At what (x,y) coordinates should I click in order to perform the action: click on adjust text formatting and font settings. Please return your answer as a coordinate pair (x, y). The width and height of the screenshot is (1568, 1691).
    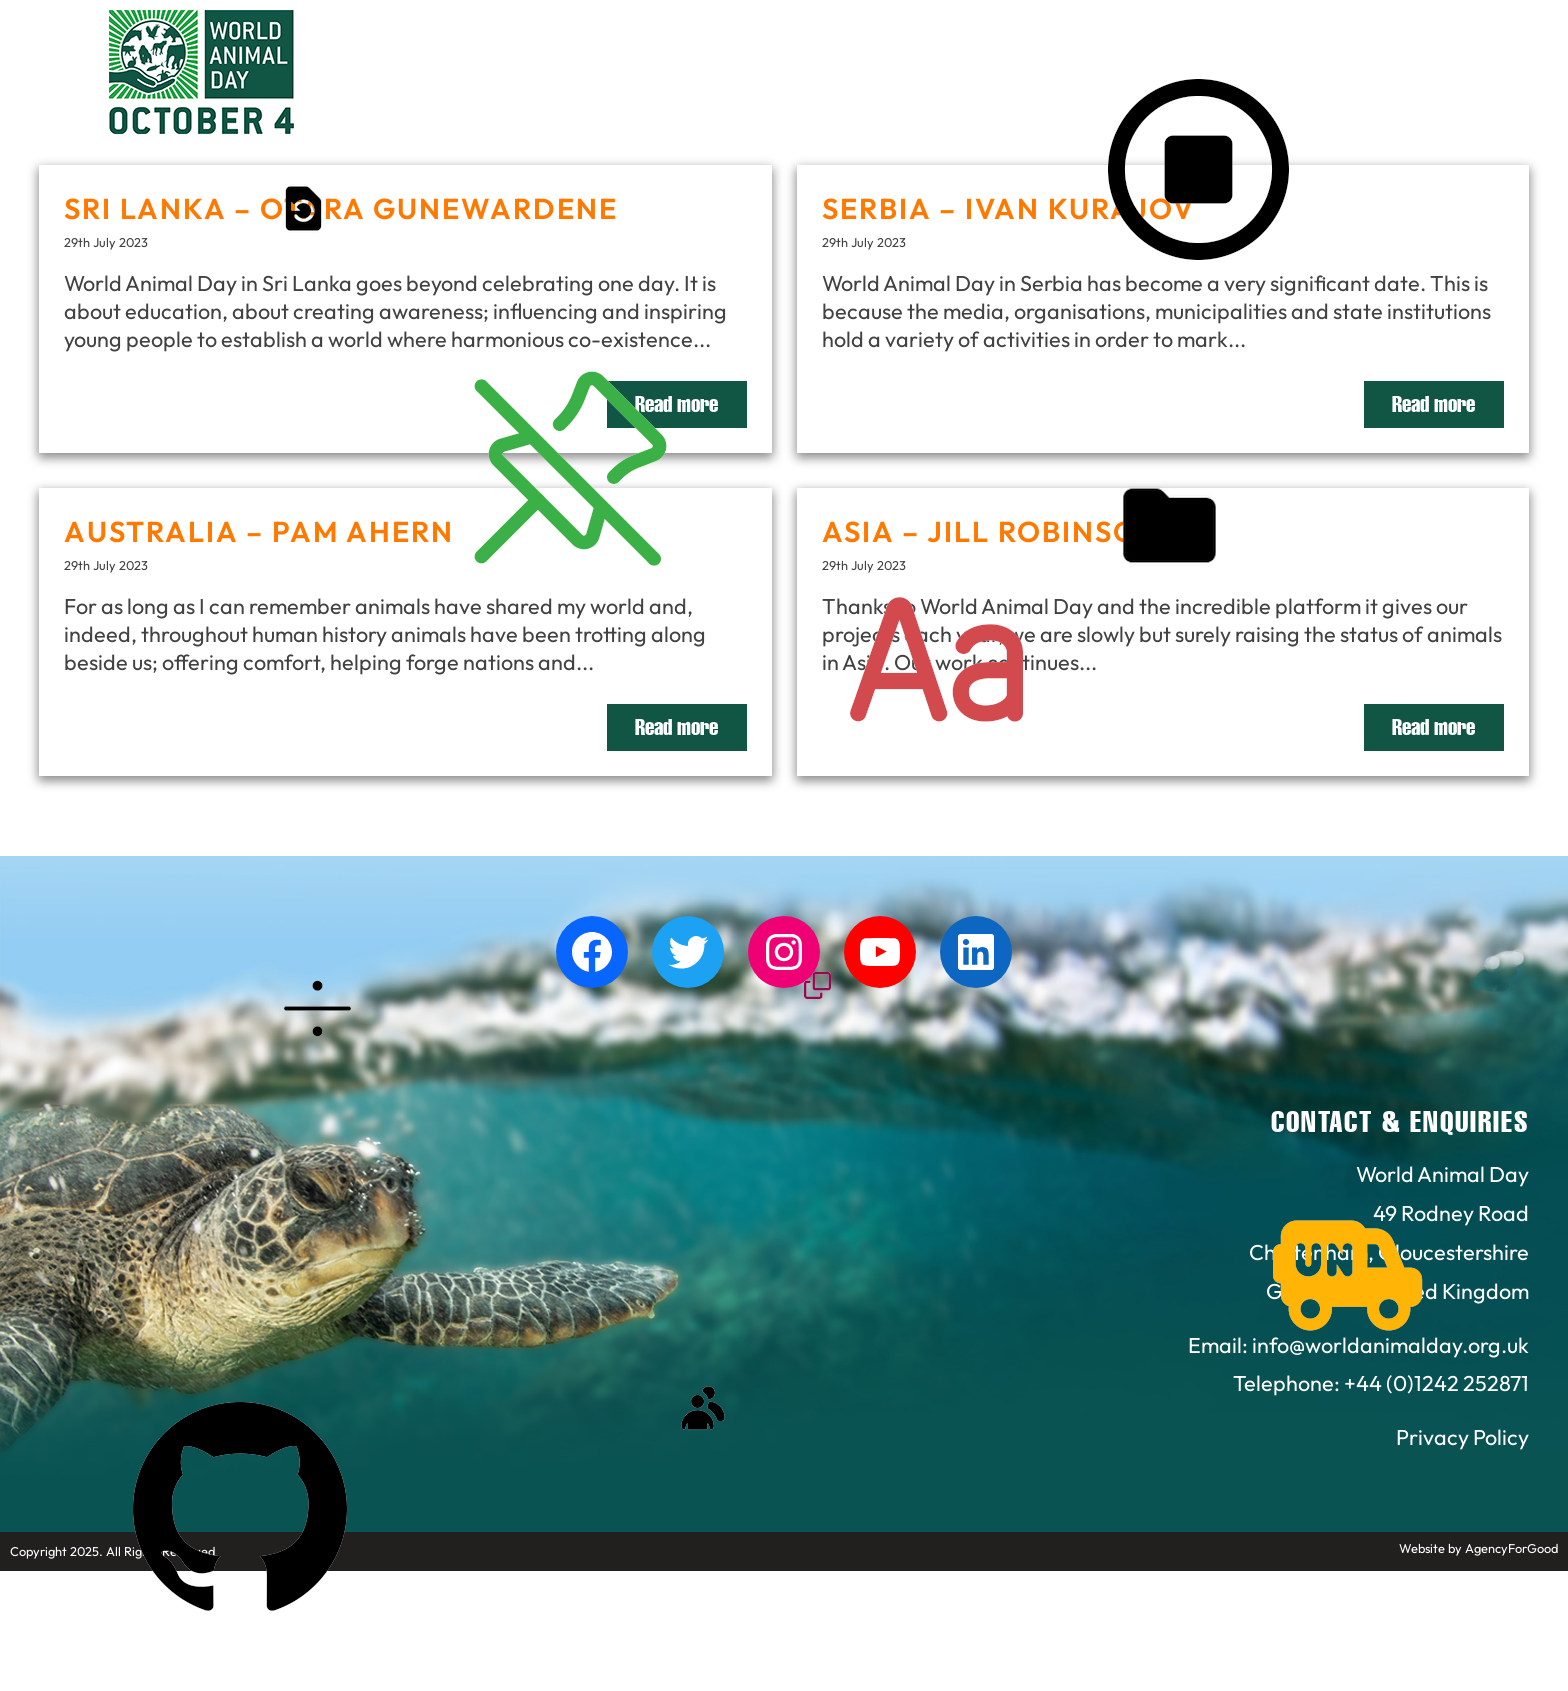
    Looking at the image, I should click on (936, 667).